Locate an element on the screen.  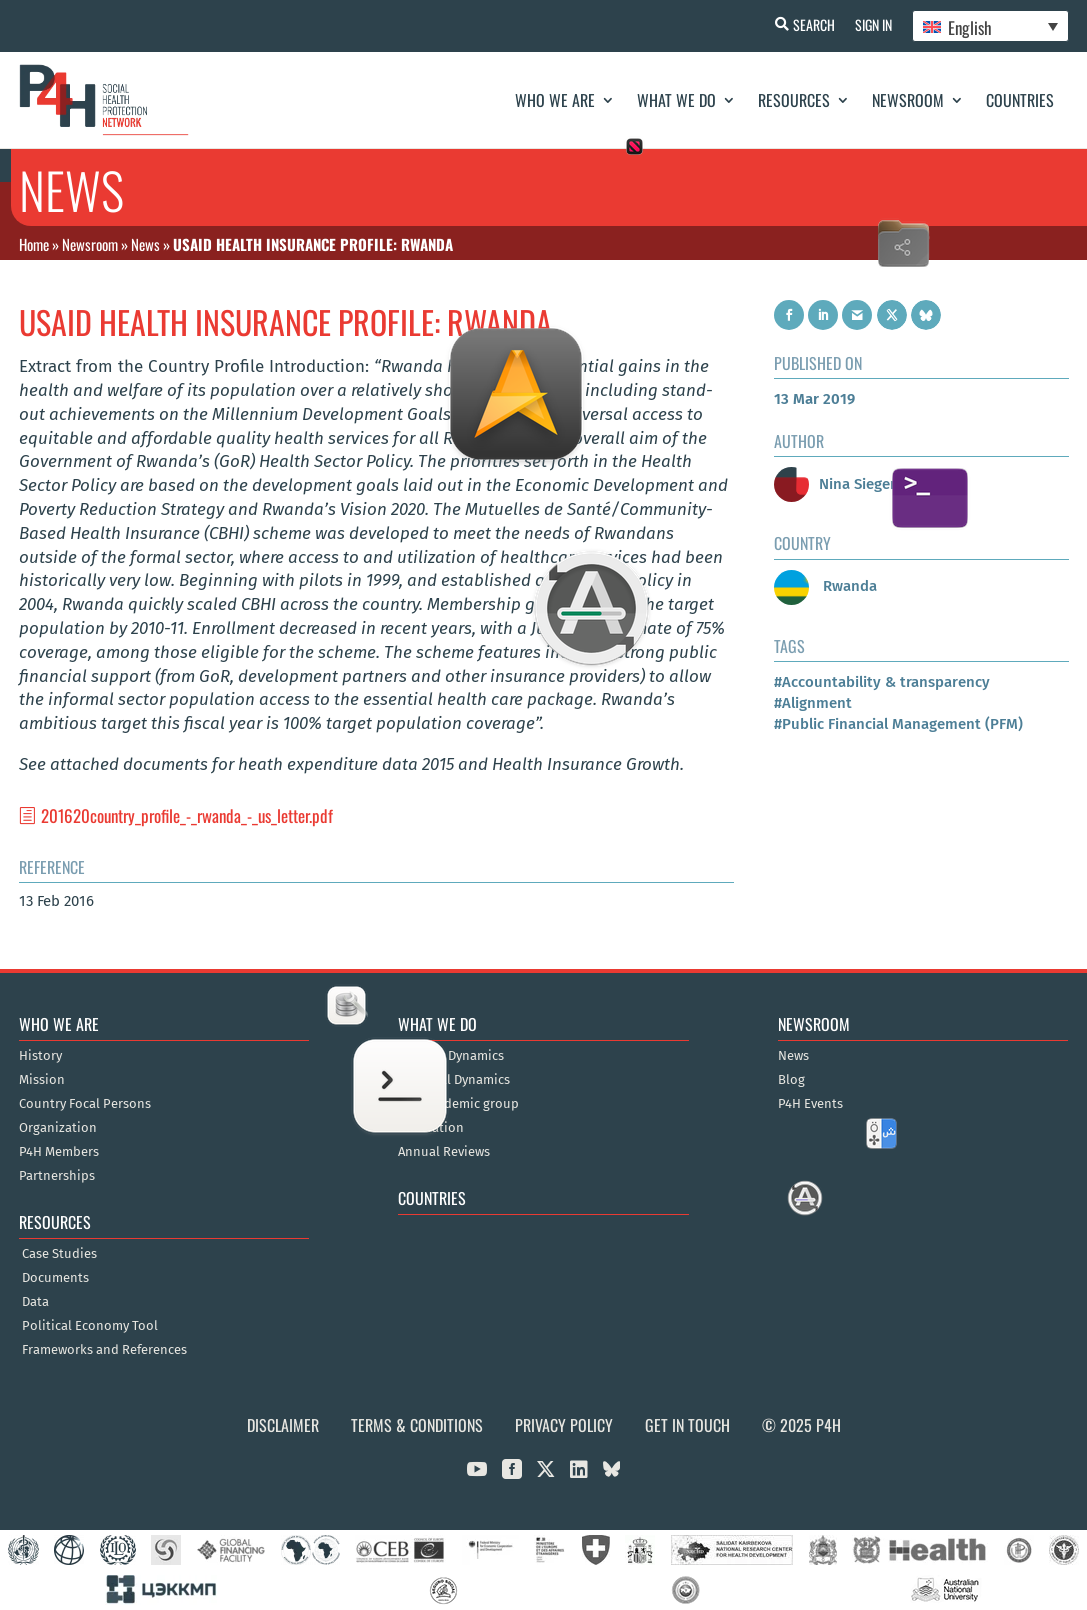
open akira vector graphics editor is located at coordinates (516, 394).